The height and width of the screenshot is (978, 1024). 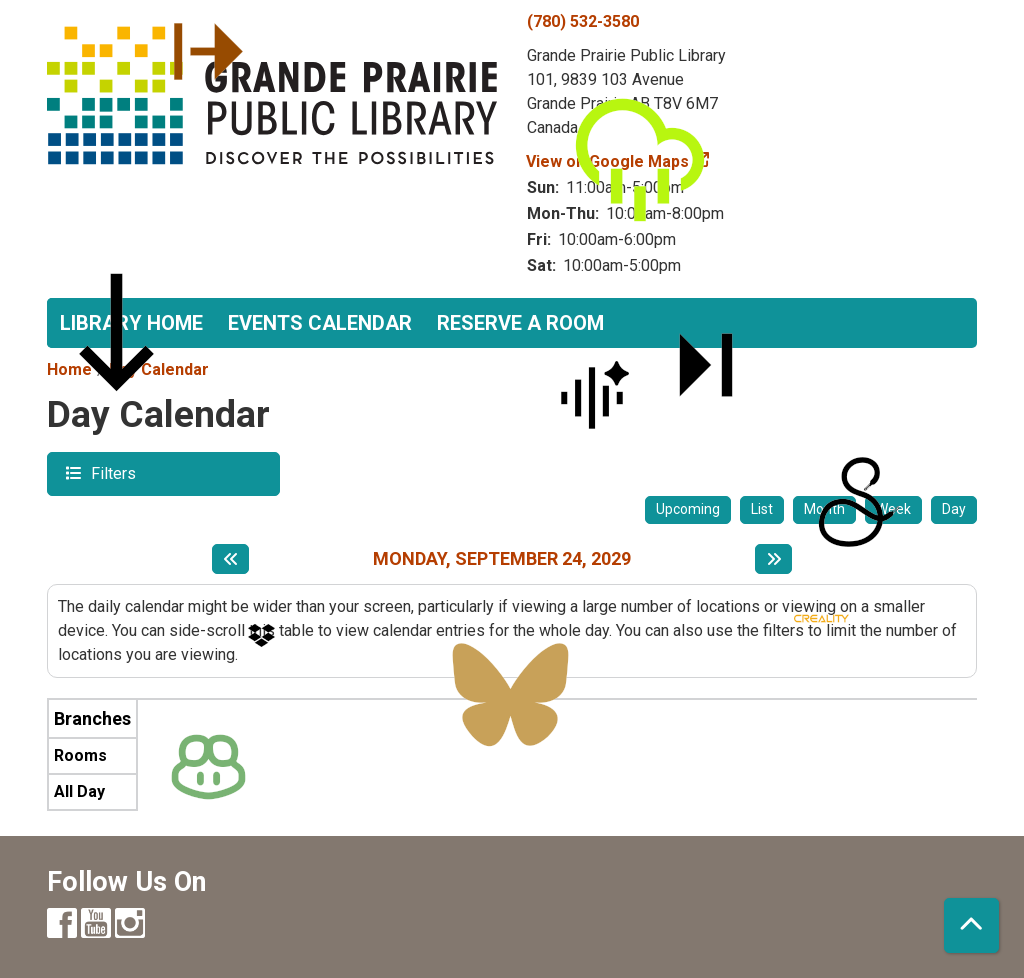 What do you see at coordinates (640, 157) in the screenshot?
I see `indicates heavy rain or showers in weather forecast` at bounding box center [640, 157].